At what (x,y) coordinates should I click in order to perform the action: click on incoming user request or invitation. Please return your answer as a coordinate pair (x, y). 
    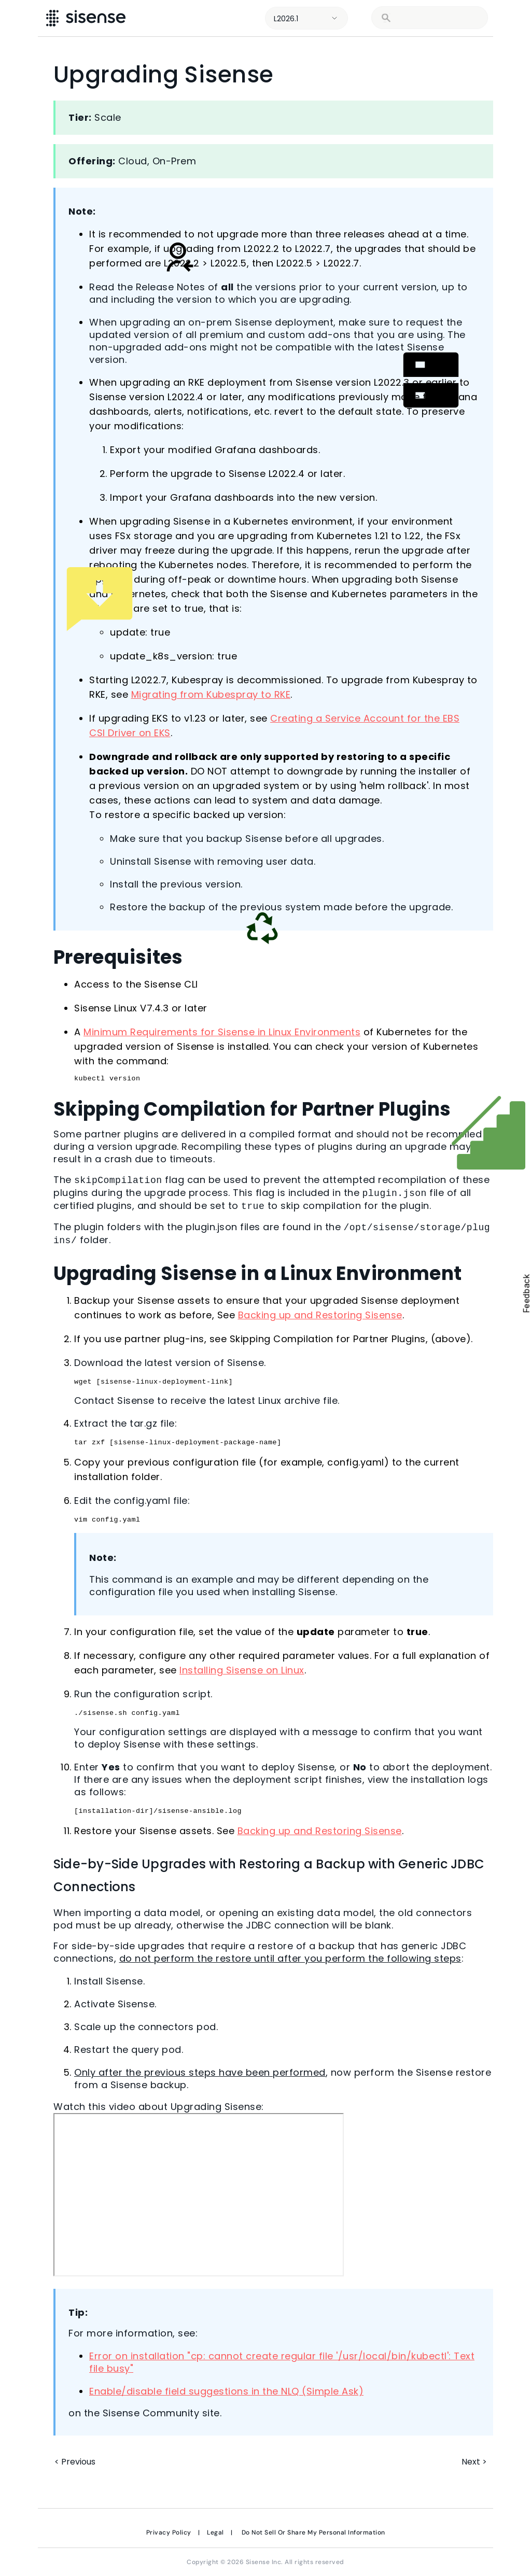
    Looking at the image, I should click on (178, 258).